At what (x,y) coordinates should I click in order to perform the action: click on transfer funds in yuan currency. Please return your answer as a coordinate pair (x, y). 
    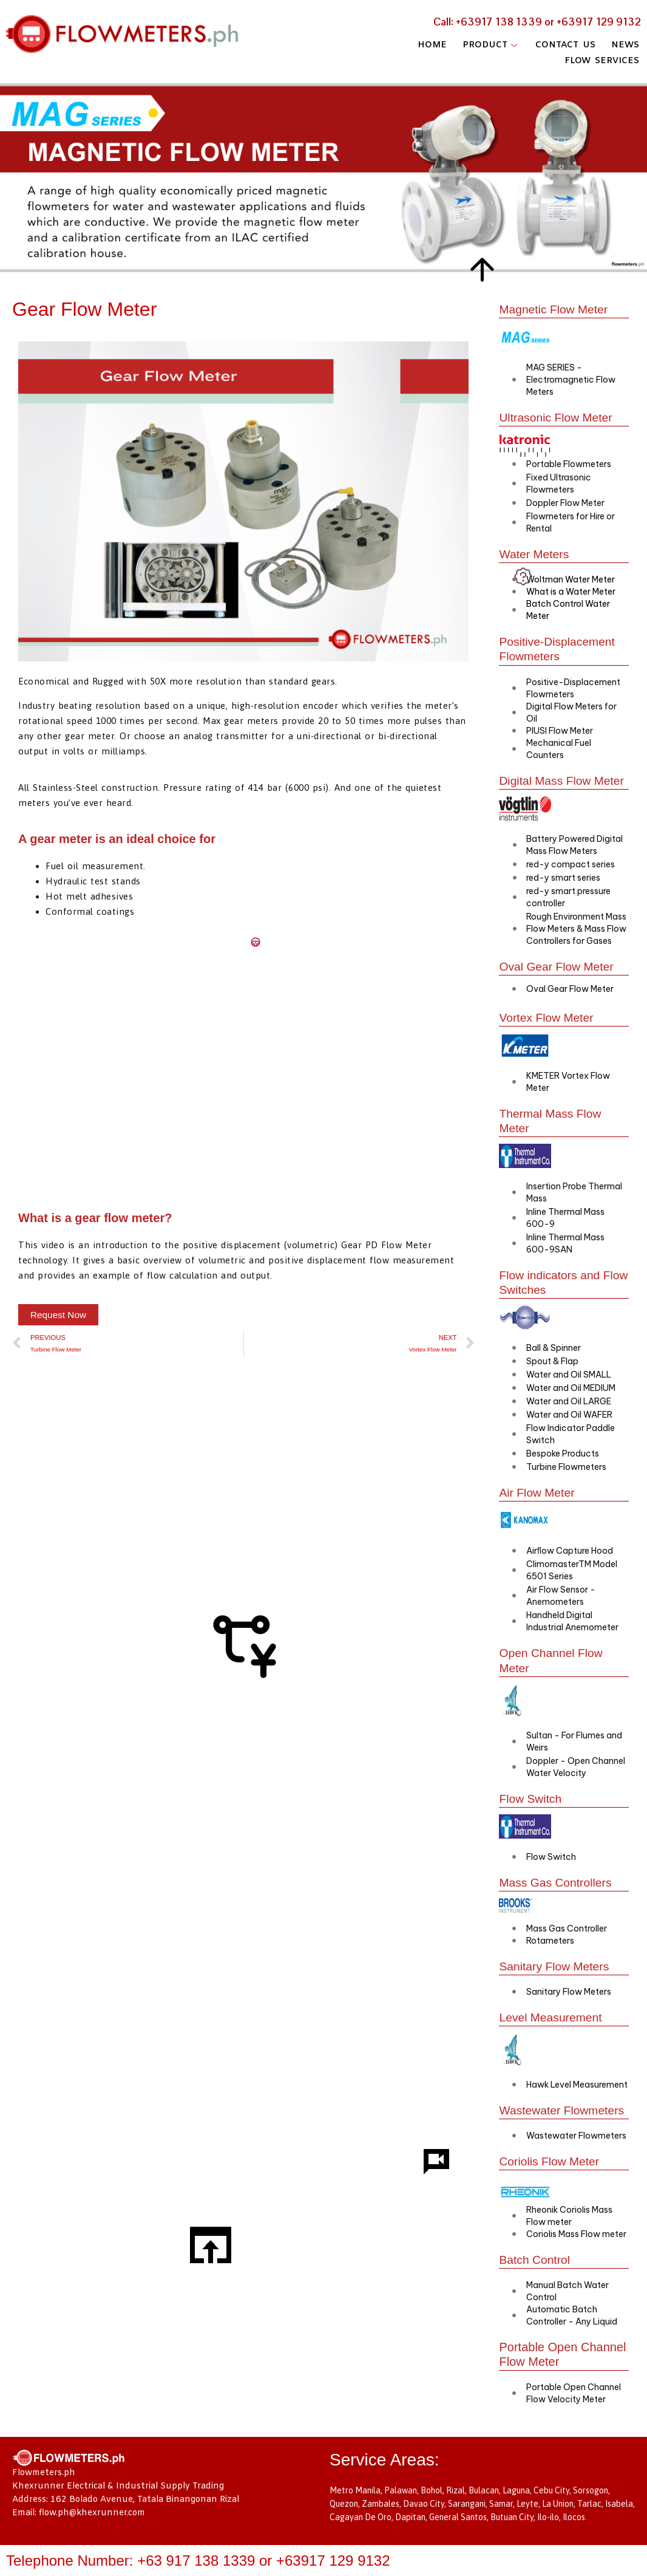
    Looking at the image, I should click on (245, 1647).